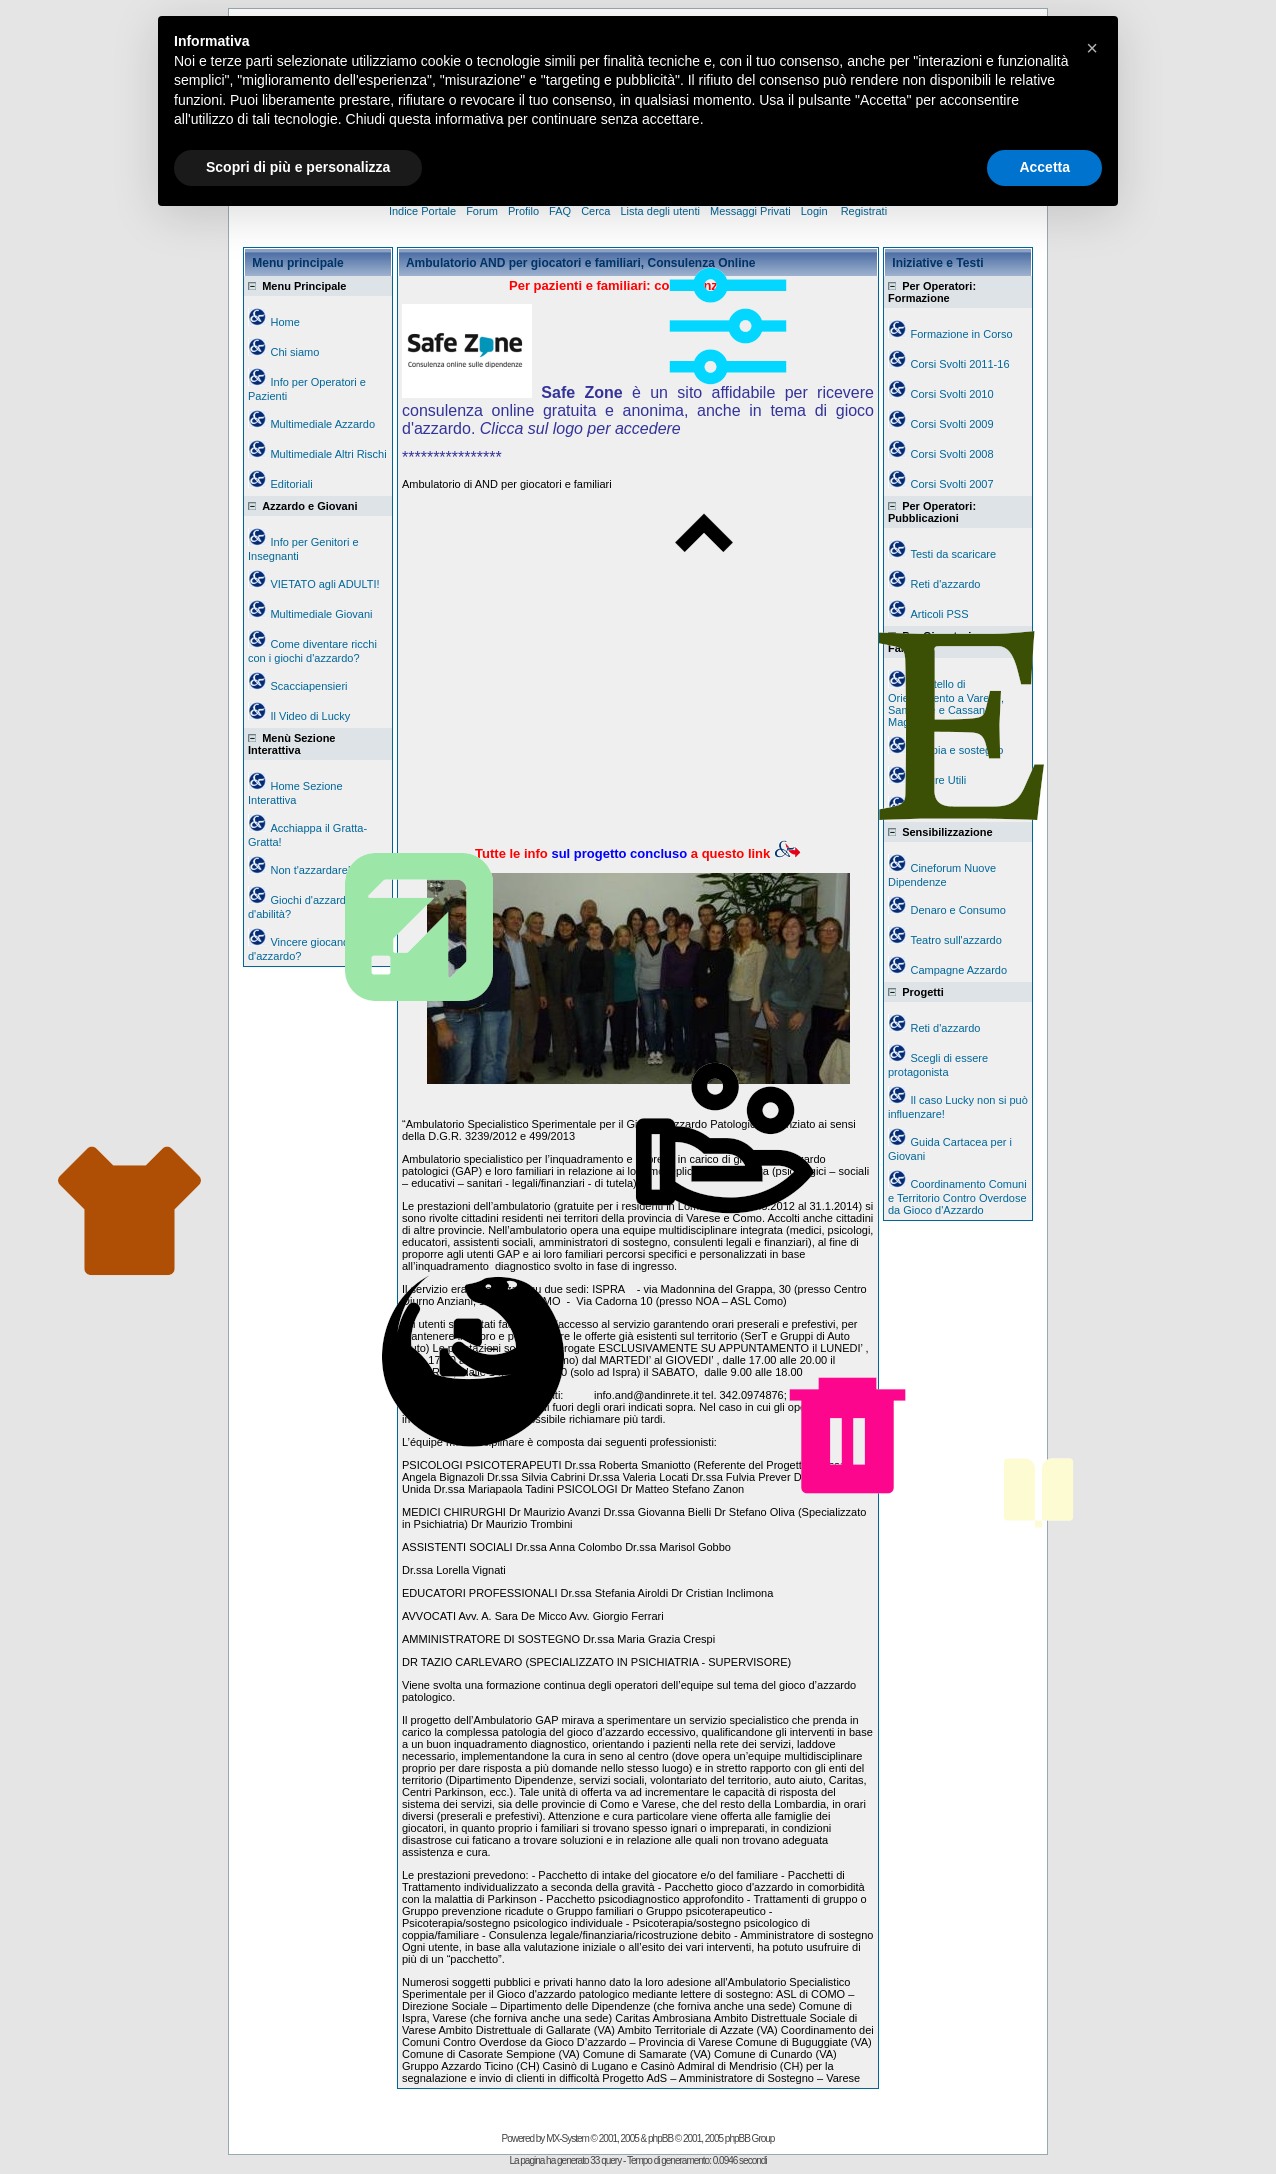 This screenshot has height=2174, width=1276. Describe the element at coordinates (728, 326) in the screenshot. I see `adjust audio or equalizer settings` at that location.